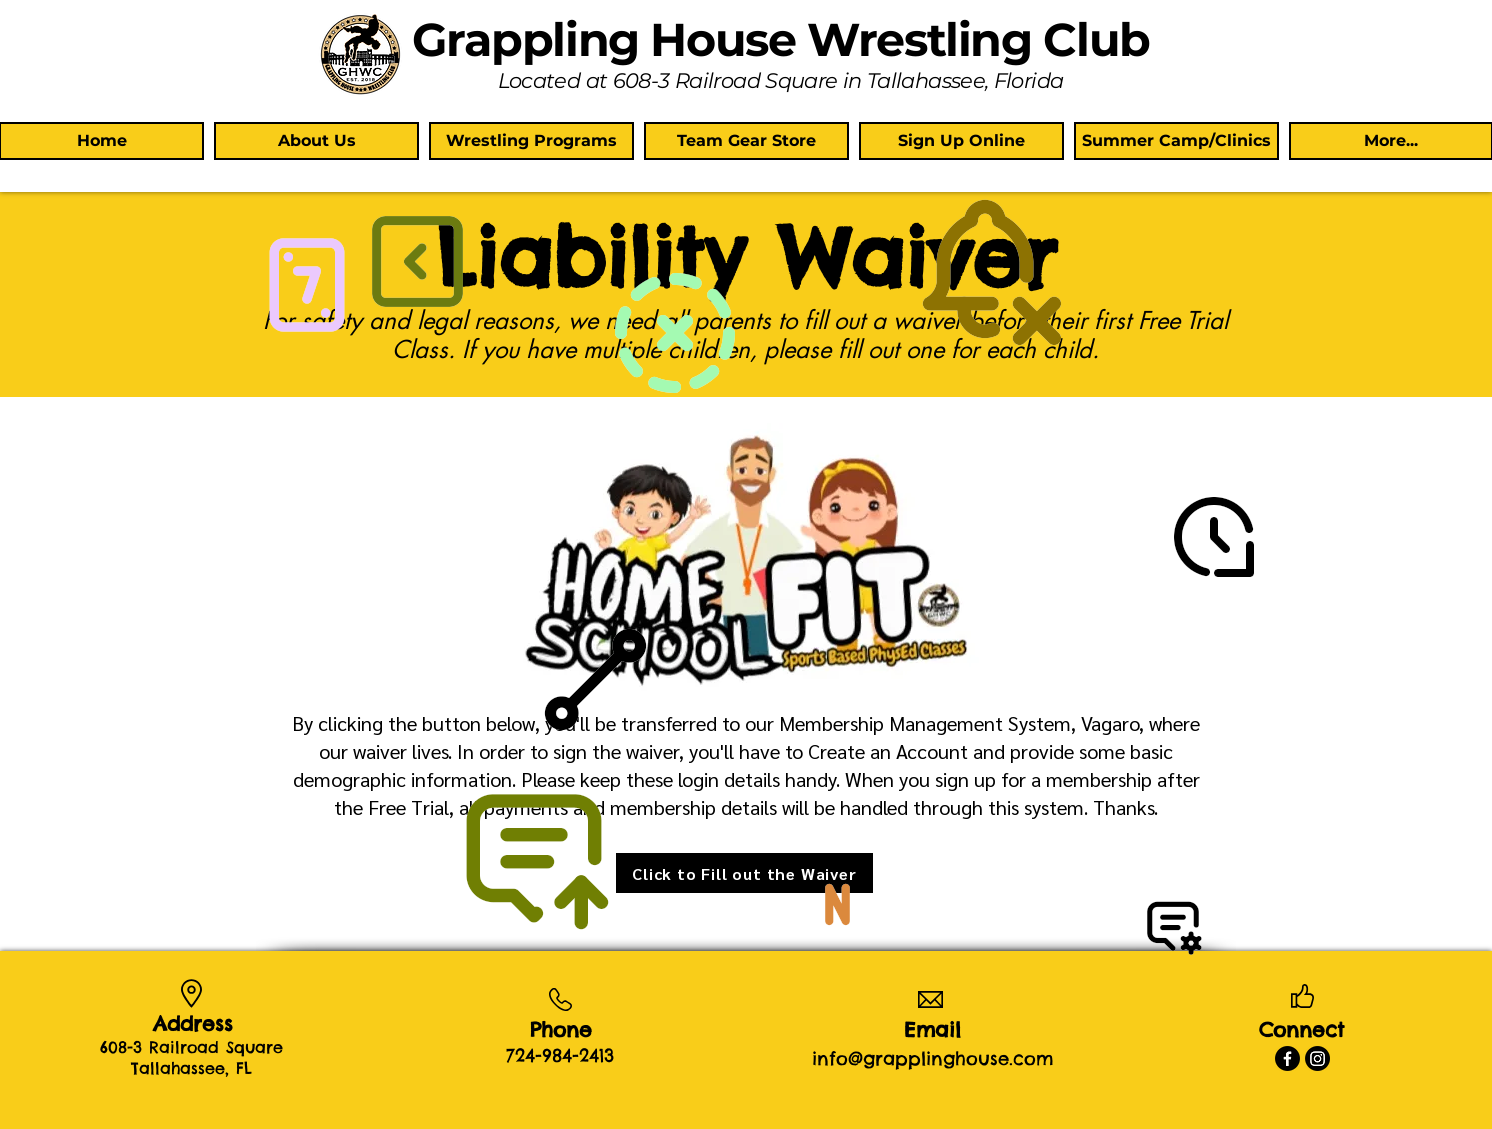 The width and height of the screenshot is (1492, 1129). I want to click on cancel a pending or in-progress action, so click(675, 333).